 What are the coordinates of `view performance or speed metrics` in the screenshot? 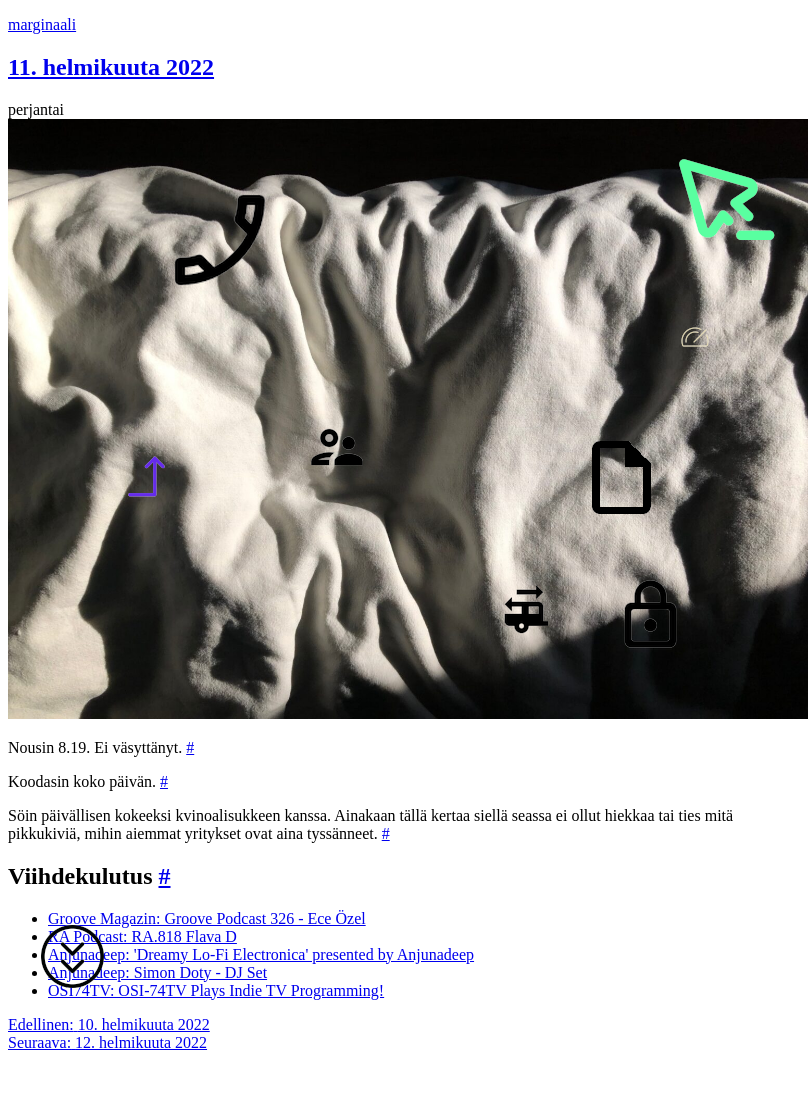 It's located at (695, 338).